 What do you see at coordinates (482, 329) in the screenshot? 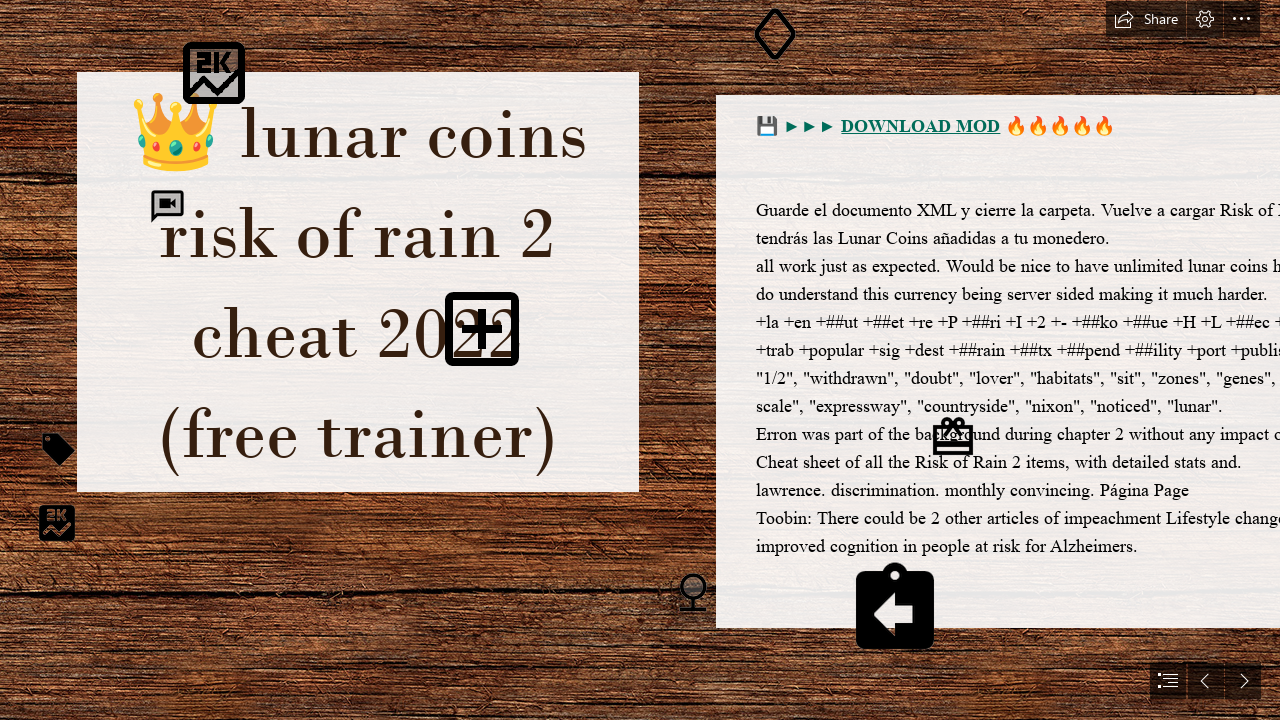
I see `add a new item or entry` at bounding box center [482, 329].